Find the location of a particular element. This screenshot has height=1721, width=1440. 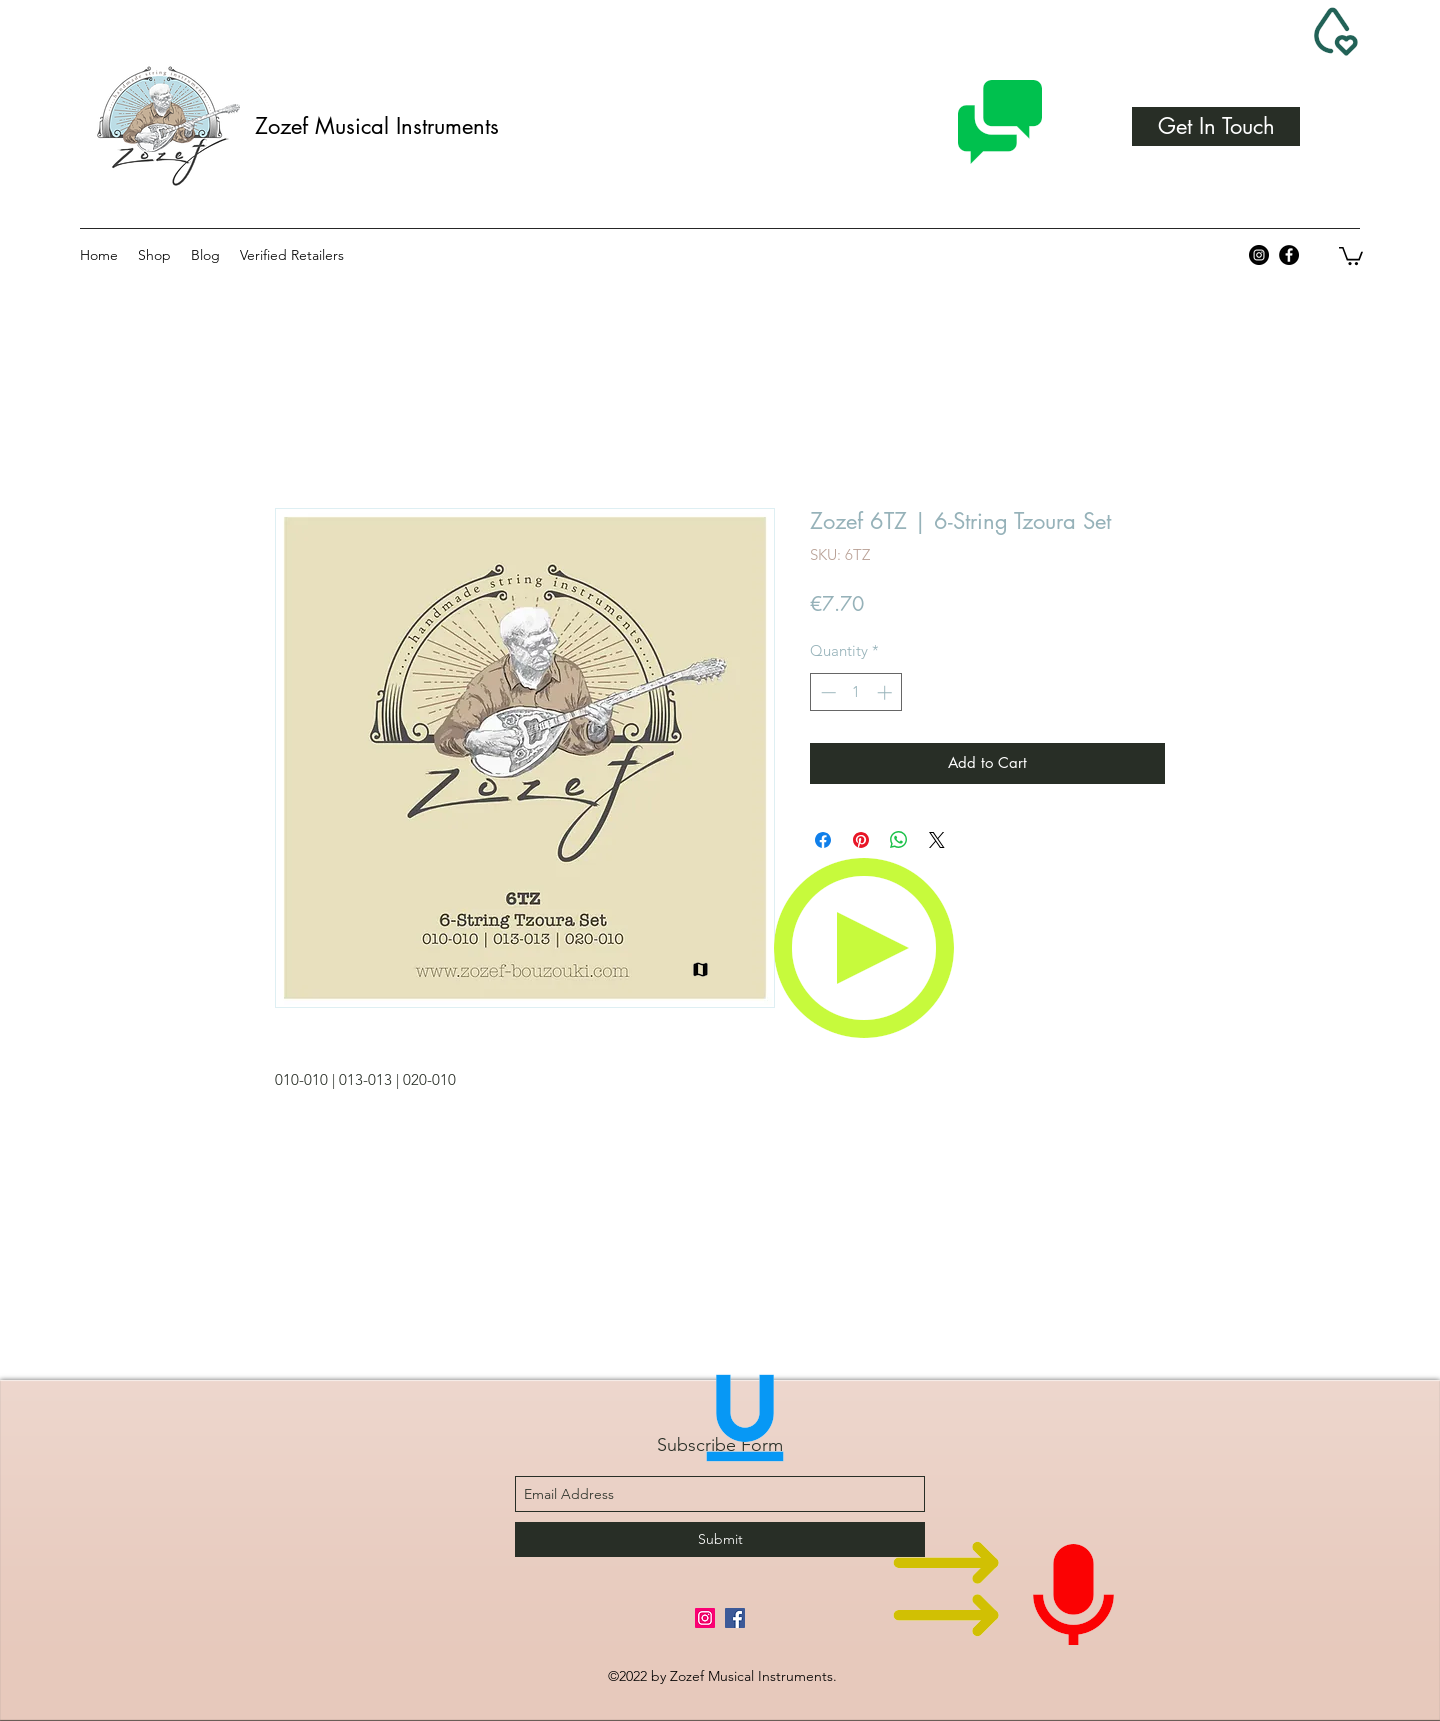

move items to the right is located at coordinates (946, 1589).